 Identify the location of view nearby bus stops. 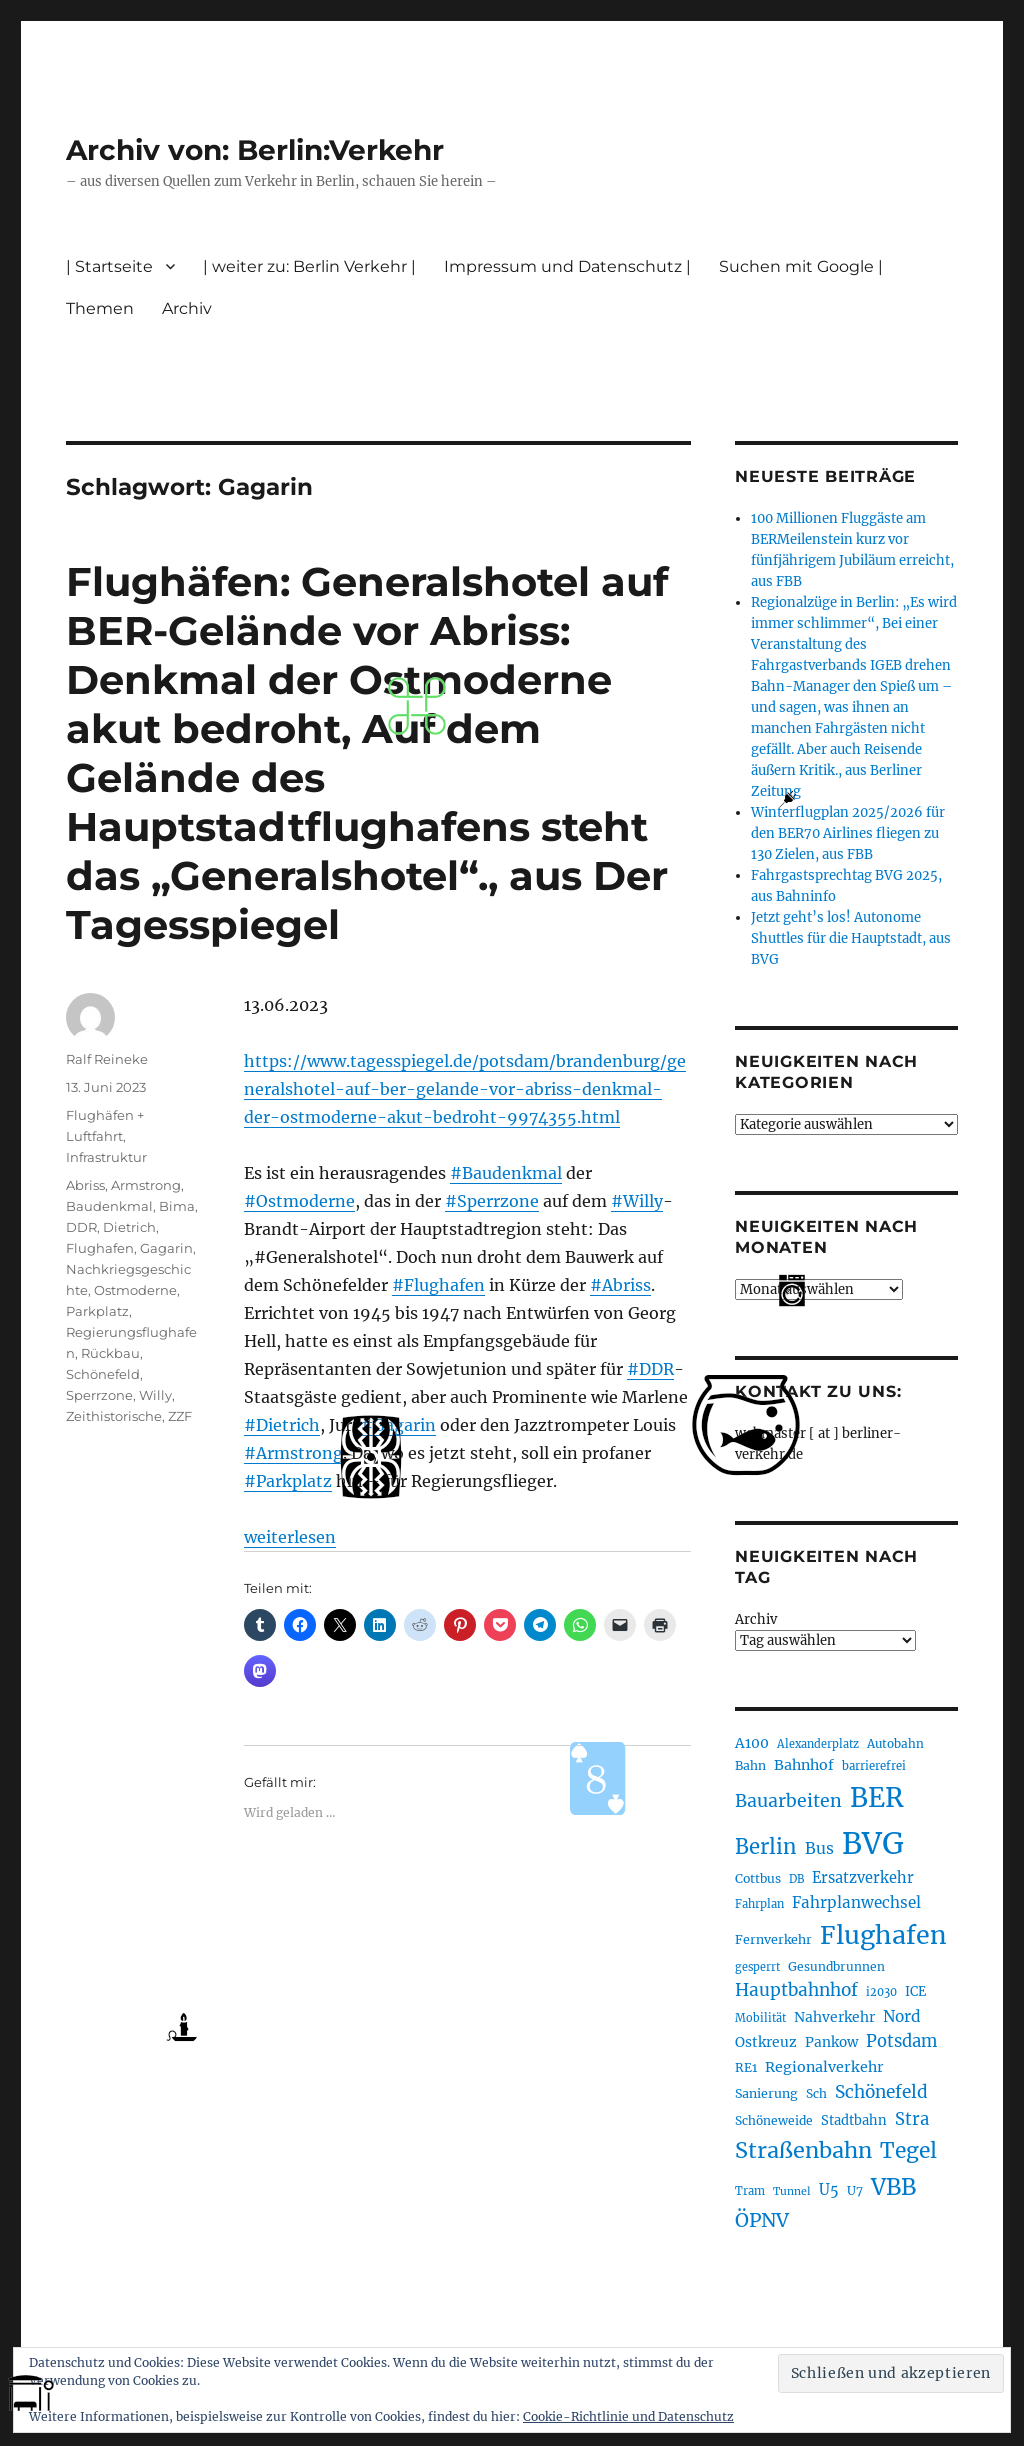
(31, 2393).